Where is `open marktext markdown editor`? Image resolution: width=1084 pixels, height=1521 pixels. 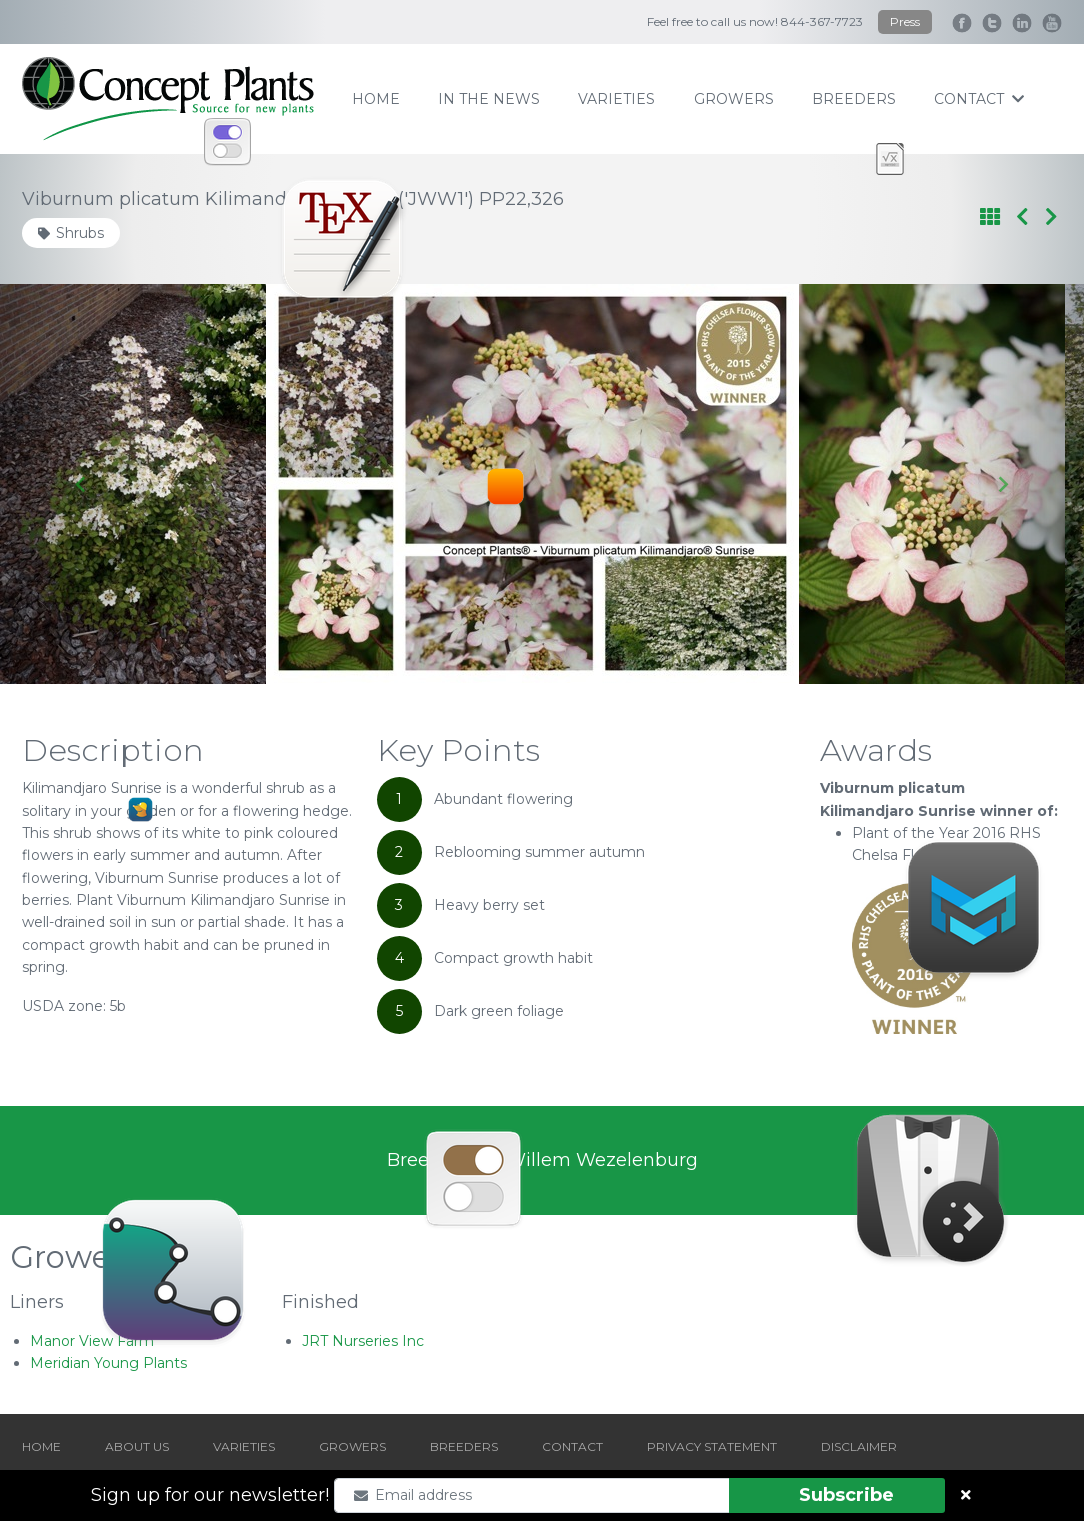 open marktext markdown editor is located at coordinates (973, 907).